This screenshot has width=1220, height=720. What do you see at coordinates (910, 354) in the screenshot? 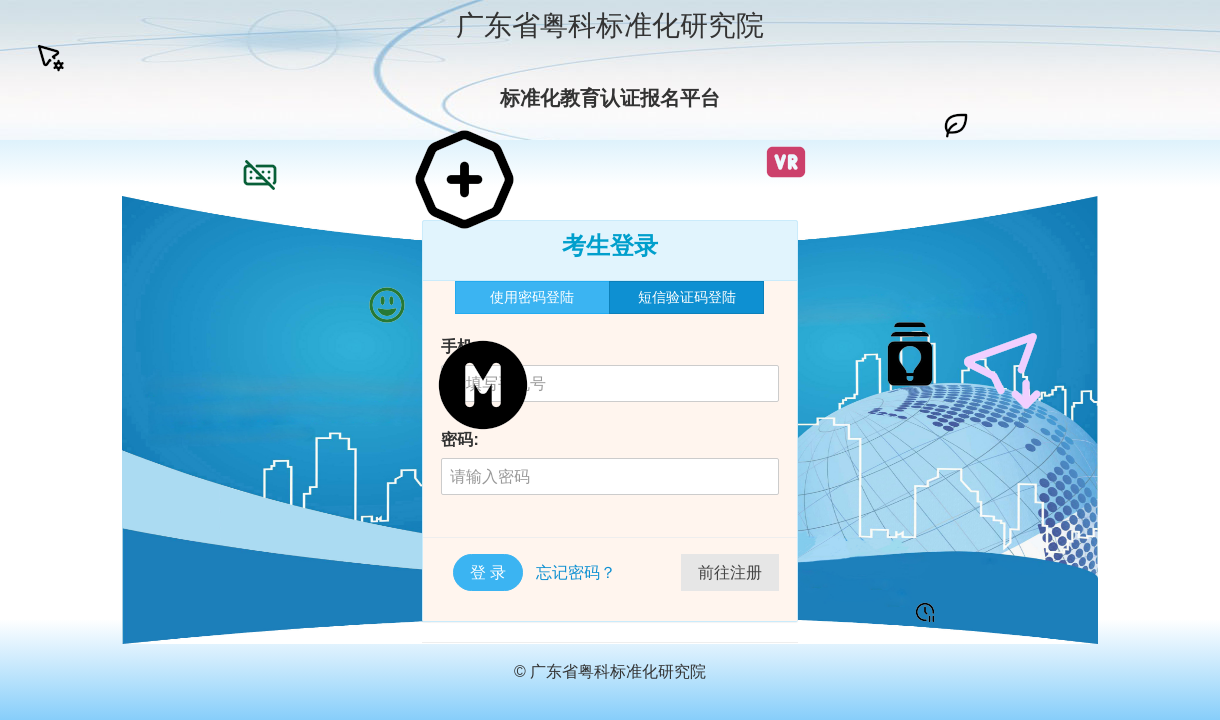
I see `view batch predictions or queued insights` at bounding box center [910, 354].